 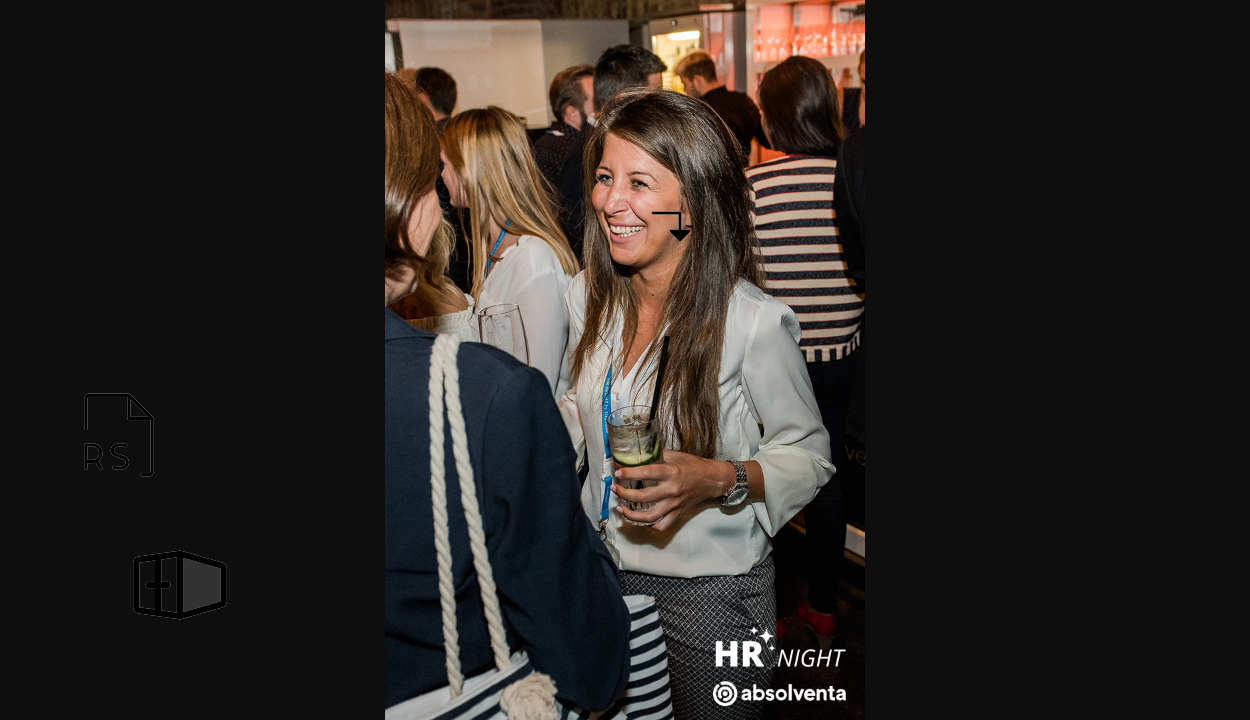 I want to click on view shipping or freight details, so click(x=180, y=585).